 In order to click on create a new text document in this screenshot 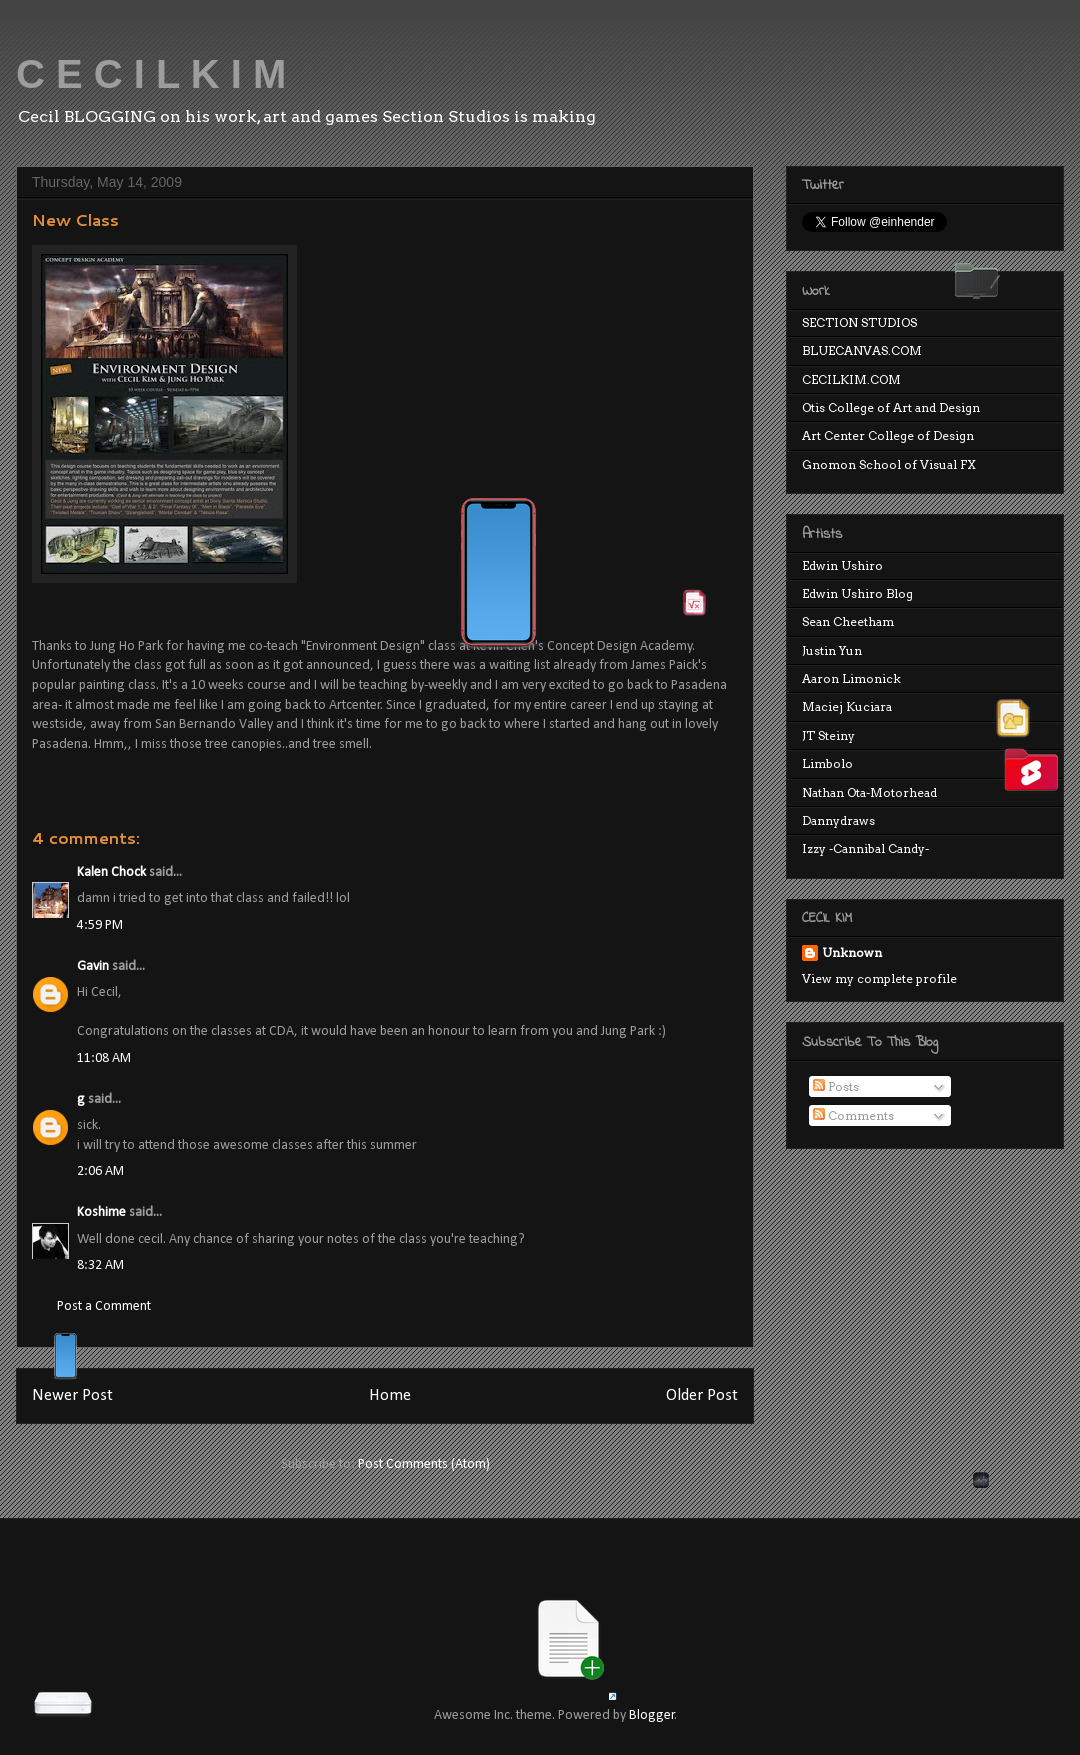, I will do `click(568, 1638)`.